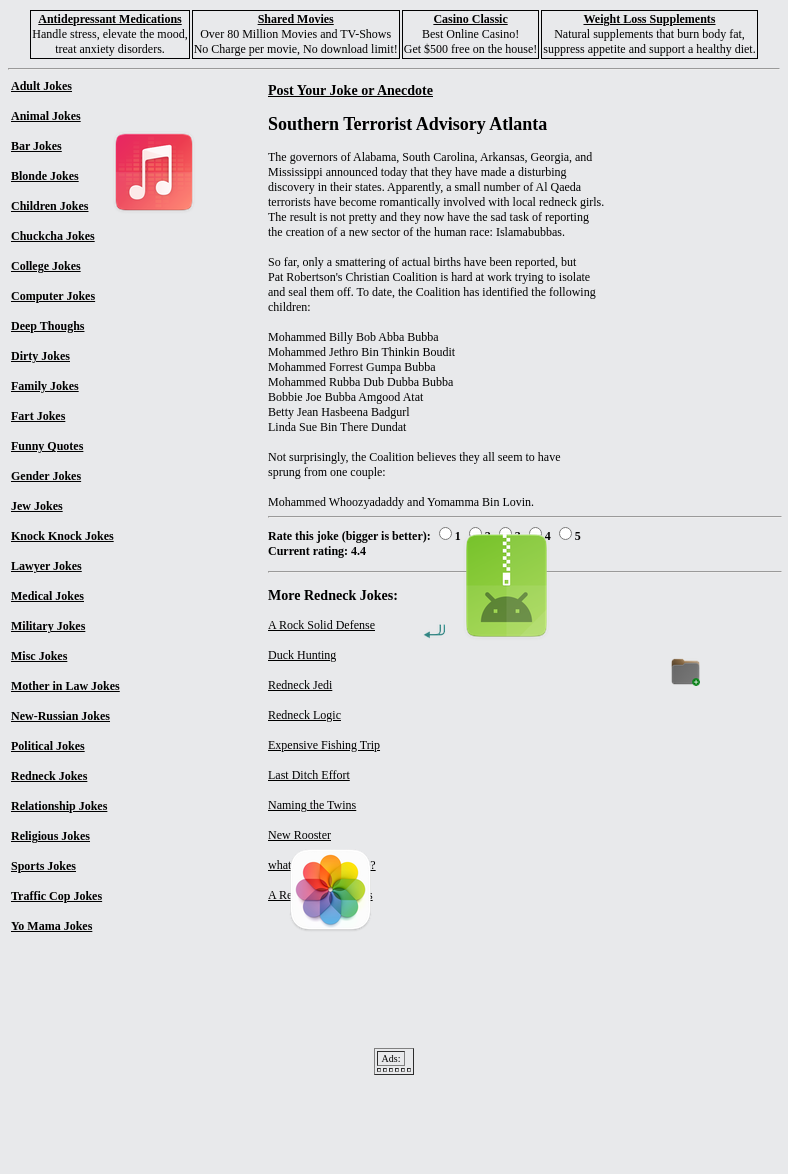  What do you see at coordinates (506, 585) in the screenshot?
I see `android application package file (APK)` at bounding box center [506, 585].